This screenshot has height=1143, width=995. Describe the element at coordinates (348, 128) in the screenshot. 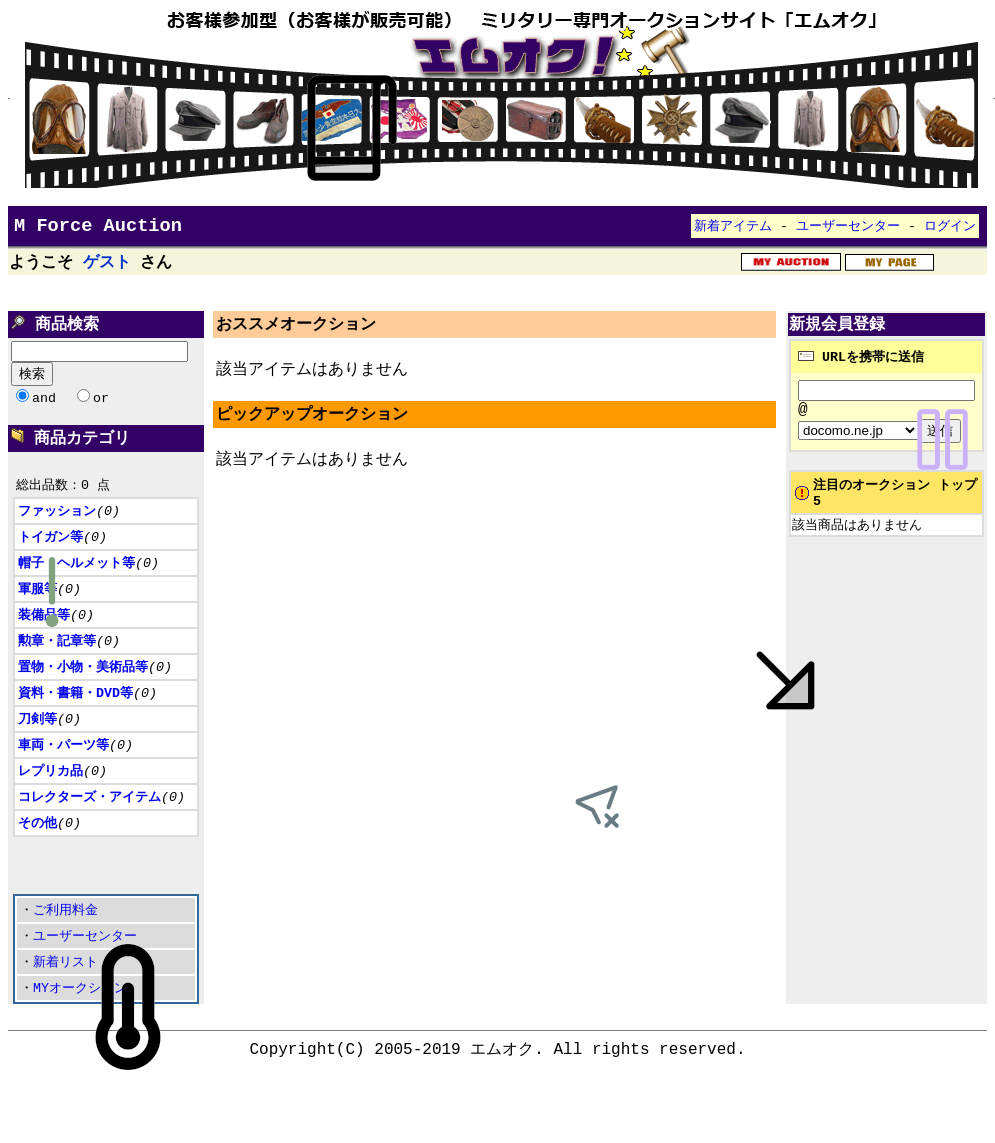

I see `indicates towel or linen amenities available` at that location.